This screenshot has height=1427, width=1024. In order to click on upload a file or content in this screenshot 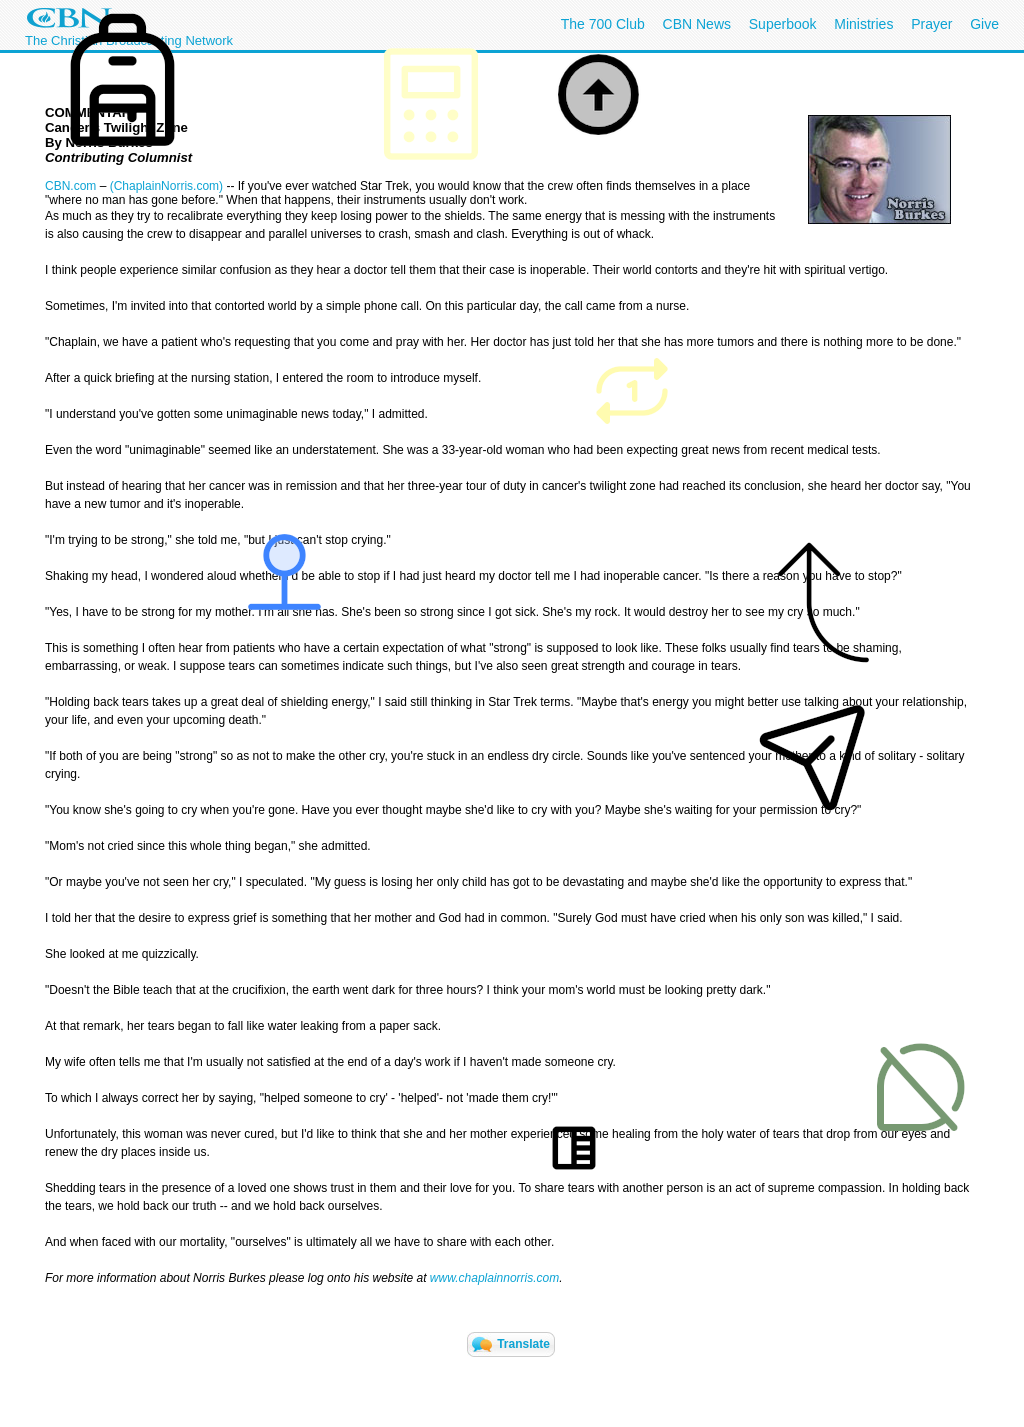, I will do `click(598, 94)`.